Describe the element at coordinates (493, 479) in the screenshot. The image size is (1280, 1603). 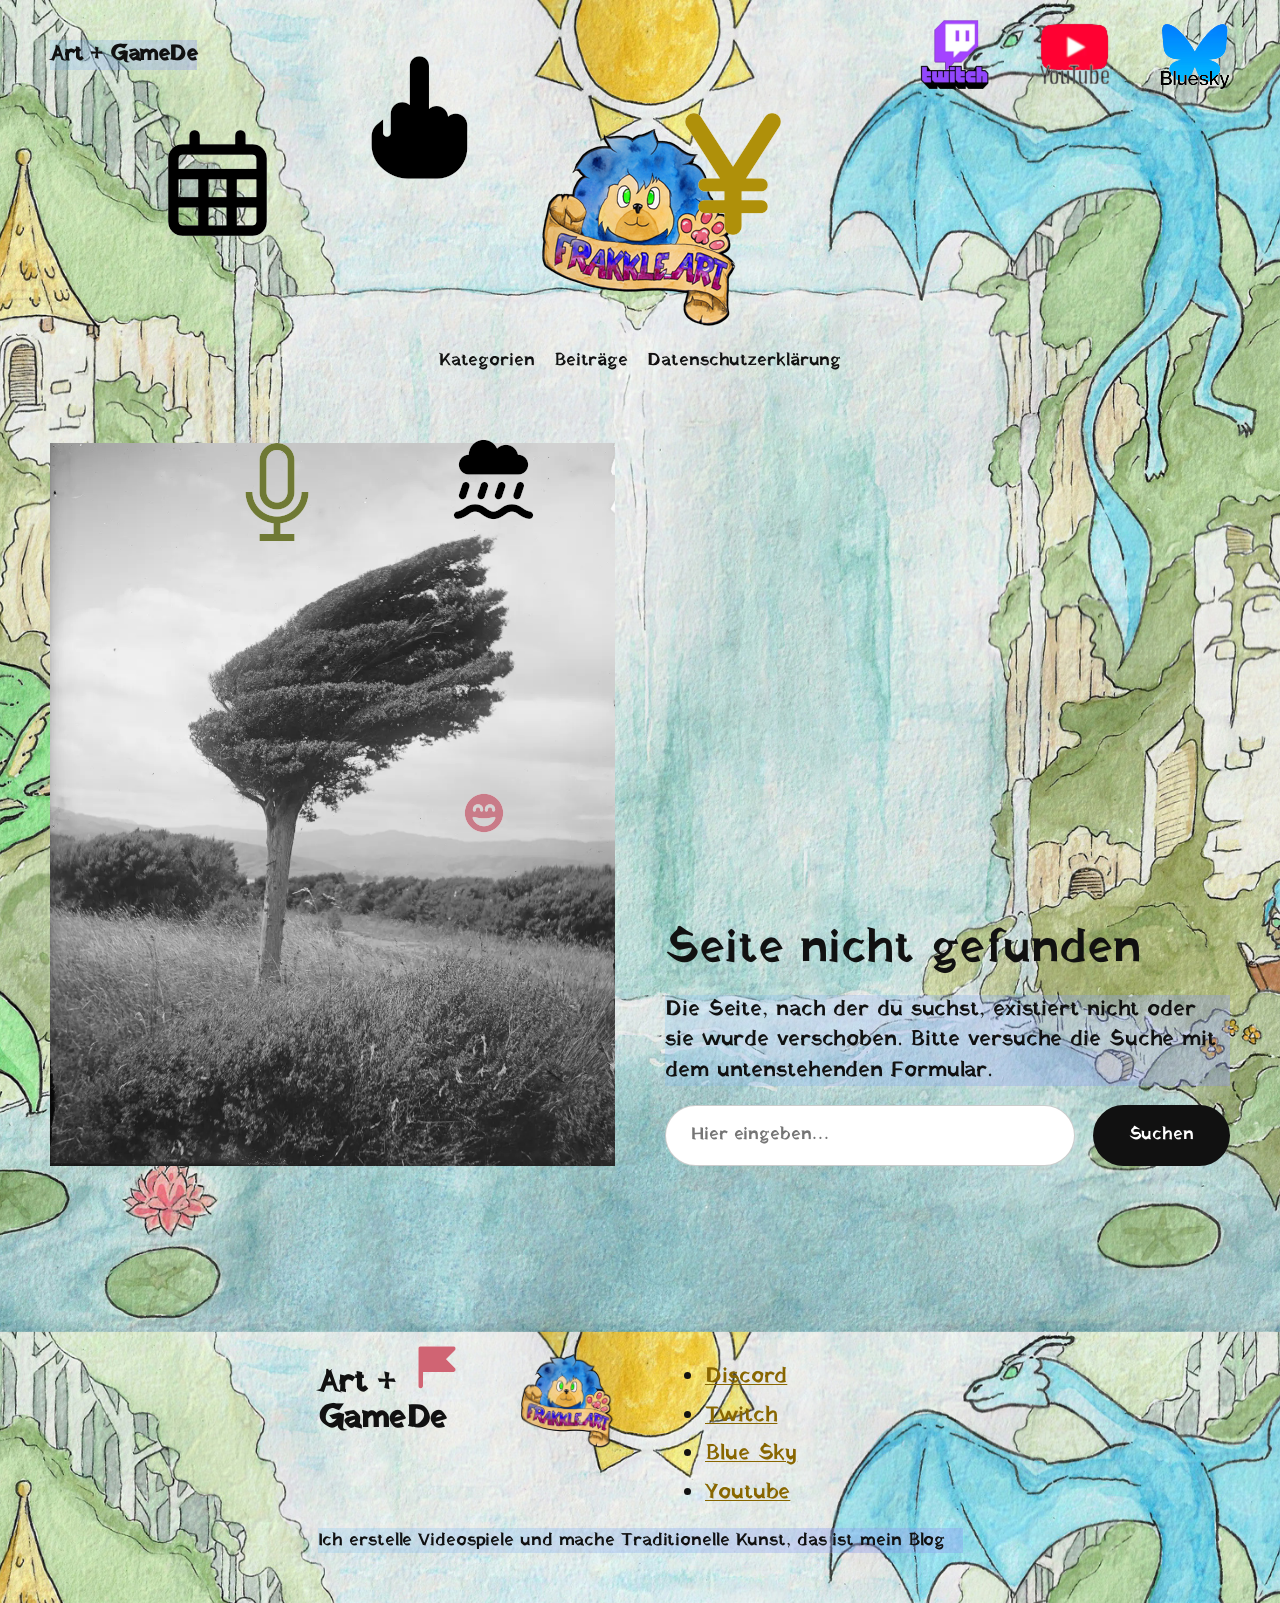
I see `indicates rainy weather with flooding conditions` at that location.